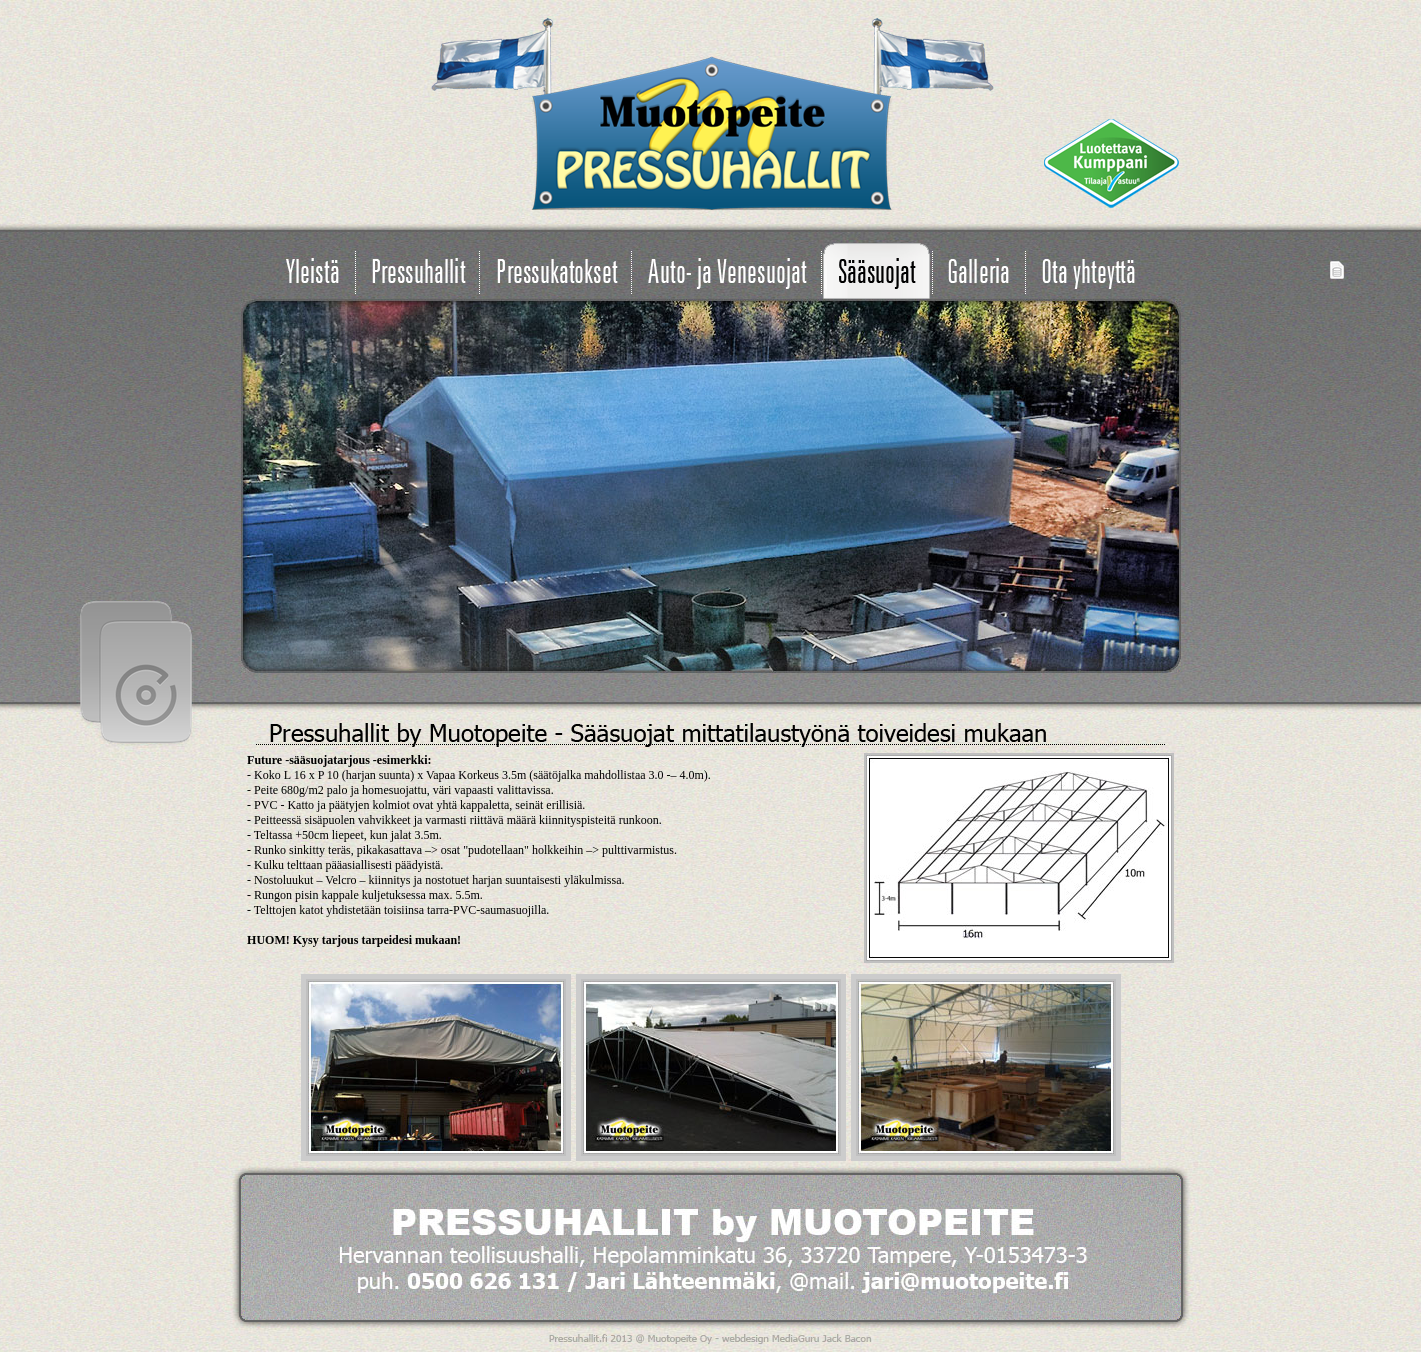 The height and width of the screenshot is (1352, 1421). I want to click on open a database file, so click(1337, 270).